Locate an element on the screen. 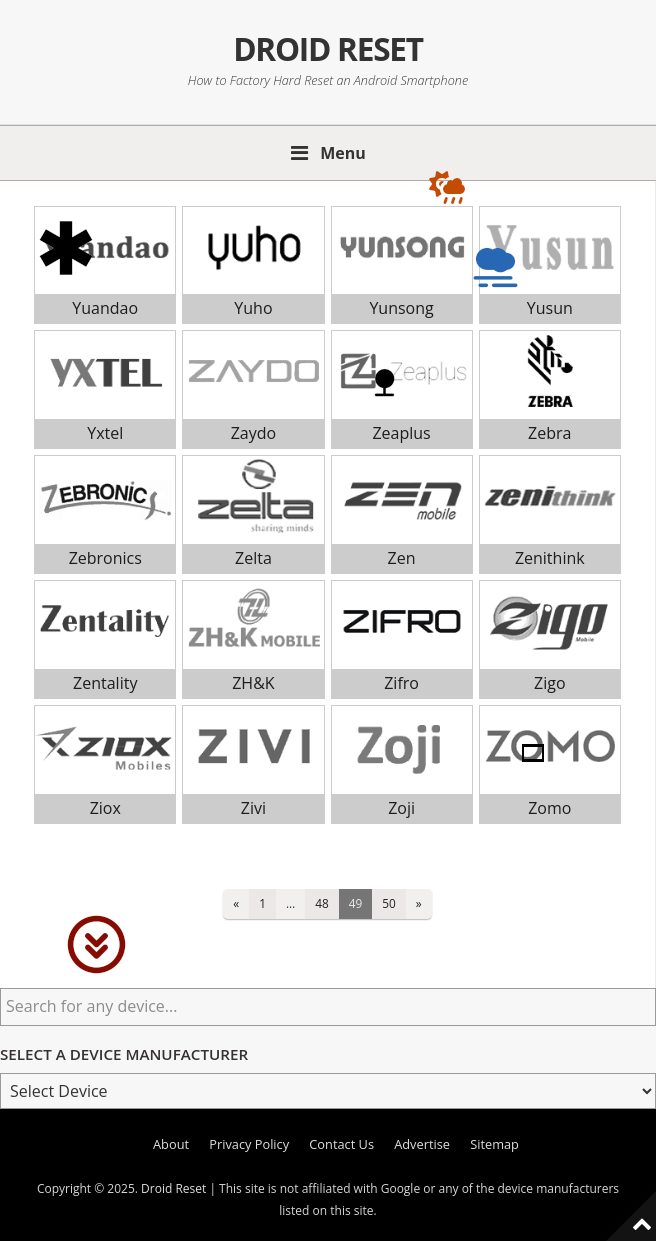 The height and width of the screenshot is (1241, 656). crop image to landscape orientation is located at coordinates (533, 753).